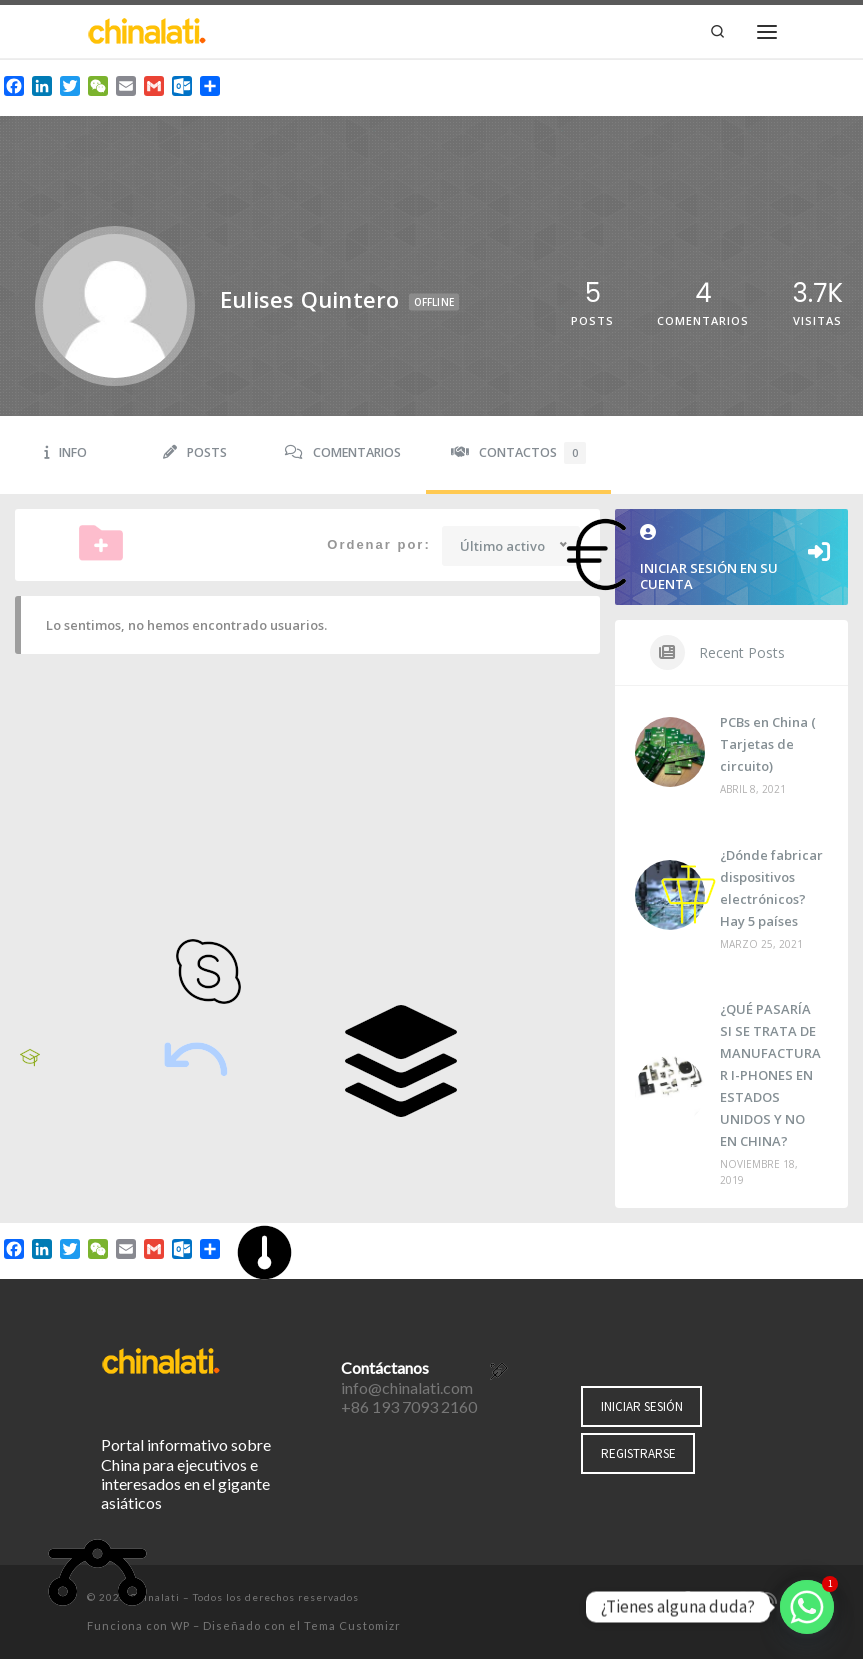 Image resolution: width=863 pixels, height=1659 pixels. What do you see at coordinates (208, 971) in the screenshot?
I see `open skype app` at bounding box center [208, 971].